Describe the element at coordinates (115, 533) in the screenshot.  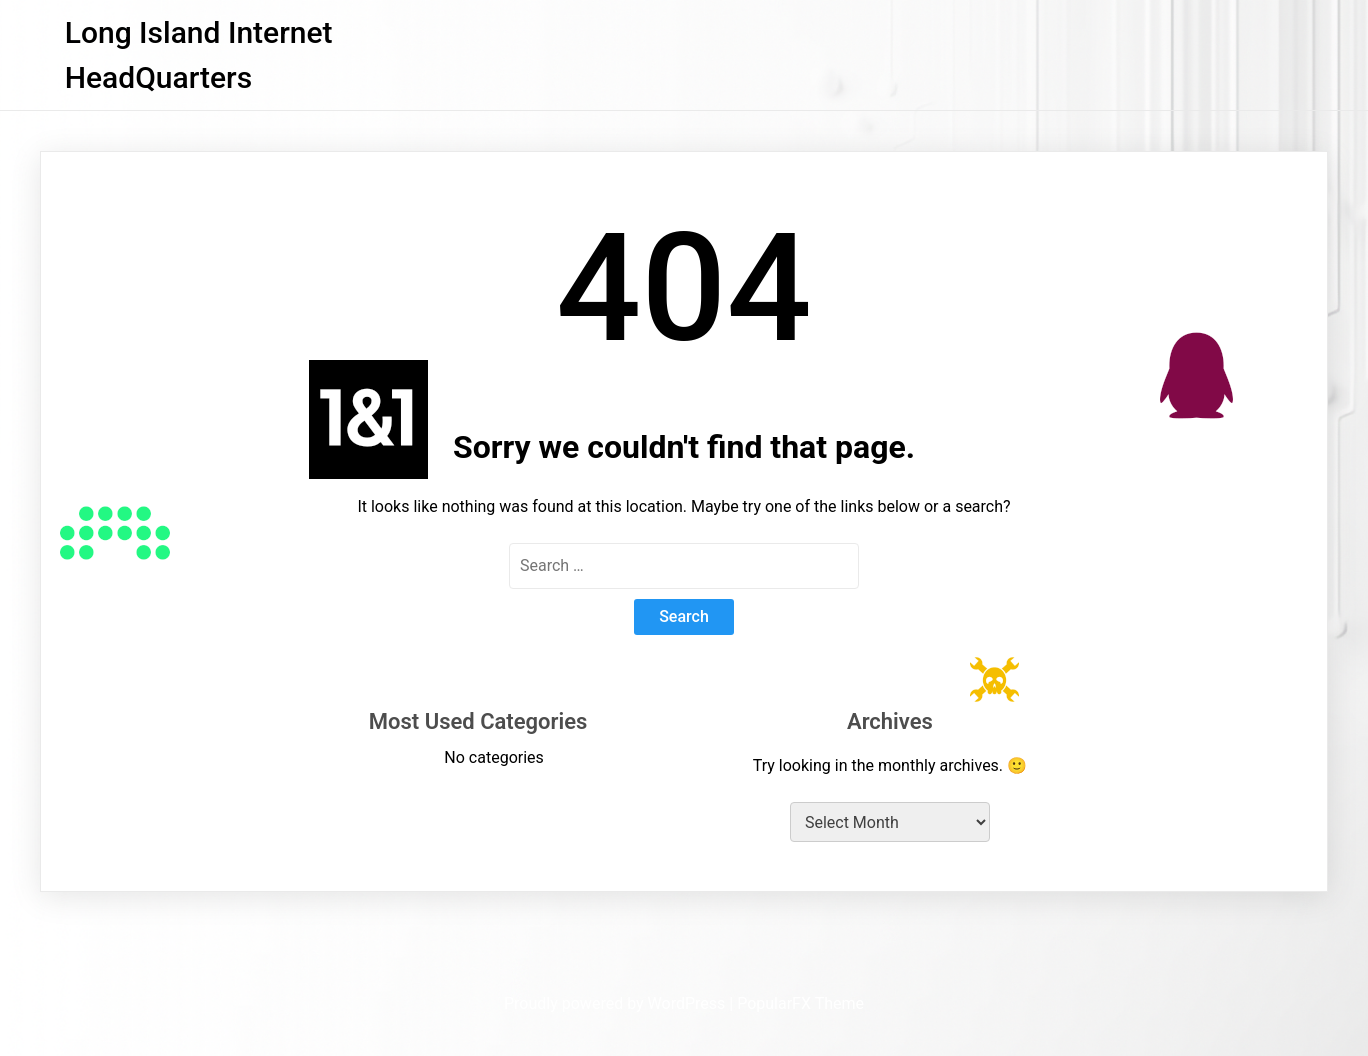
I see `open bitwig studio application` at that location.